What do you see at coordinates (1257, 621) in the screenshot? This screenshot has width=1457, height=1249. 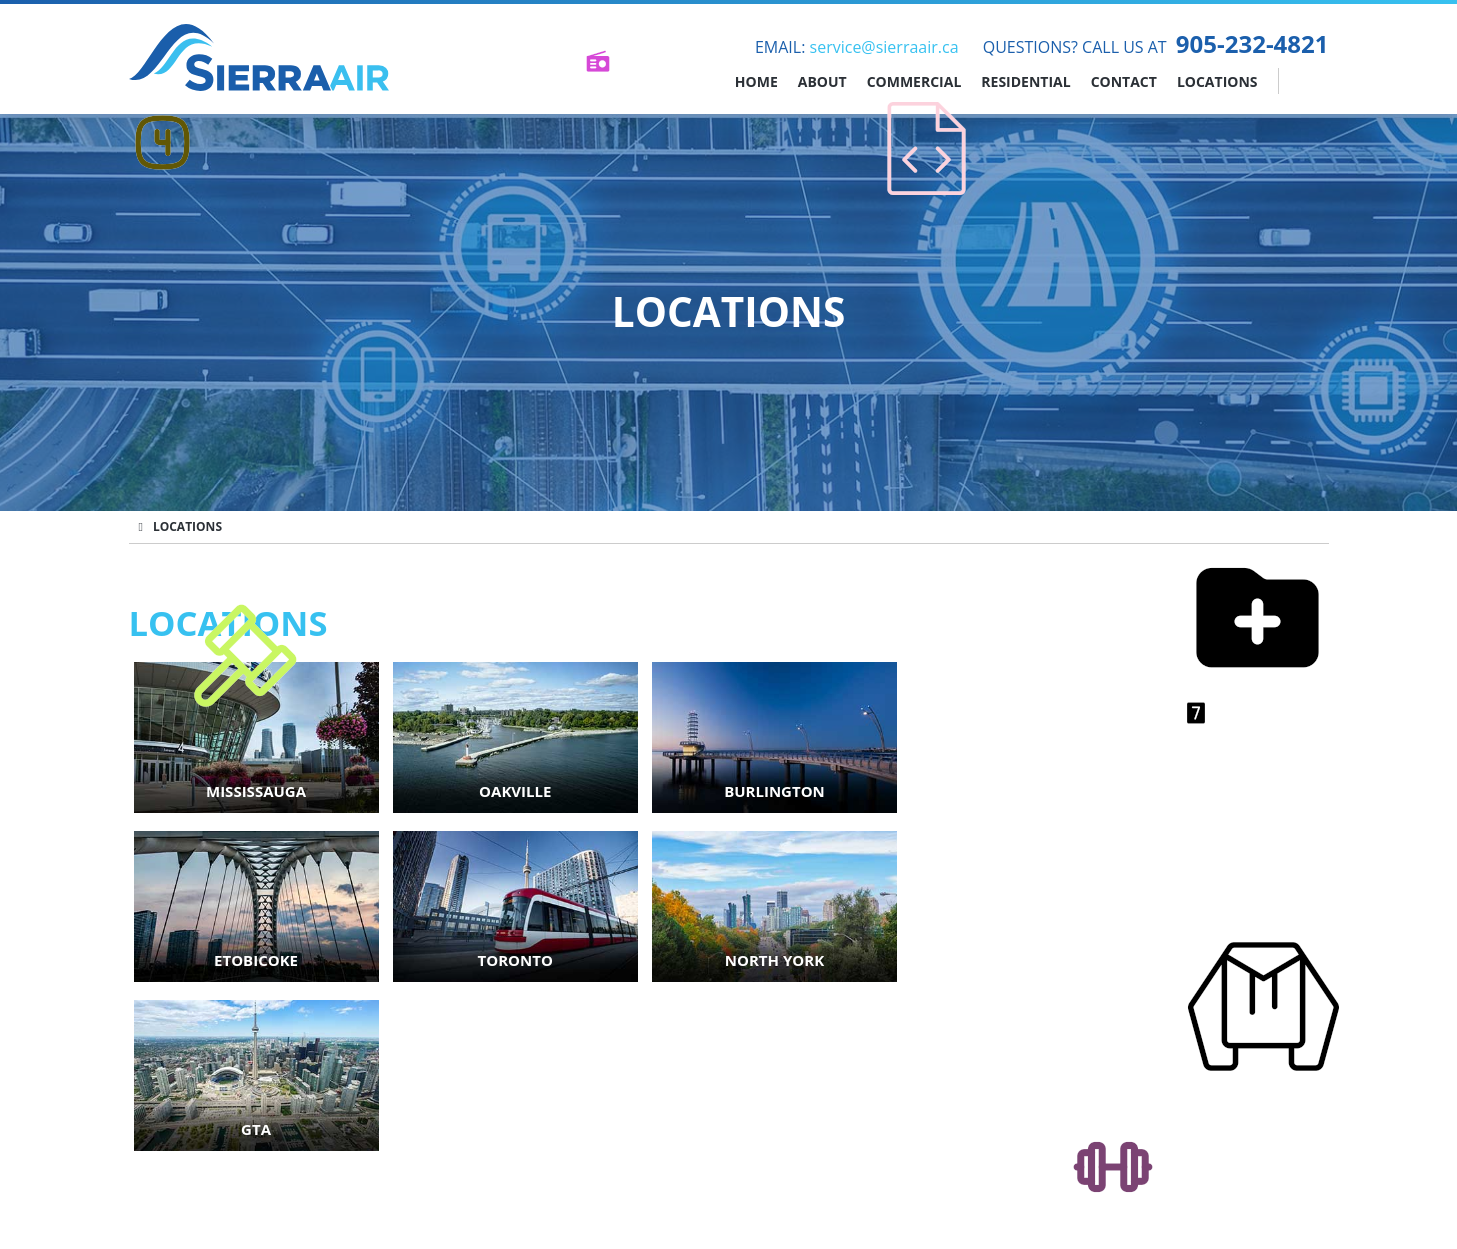 I see `create a new folder` at bounding box center [1257, 621].